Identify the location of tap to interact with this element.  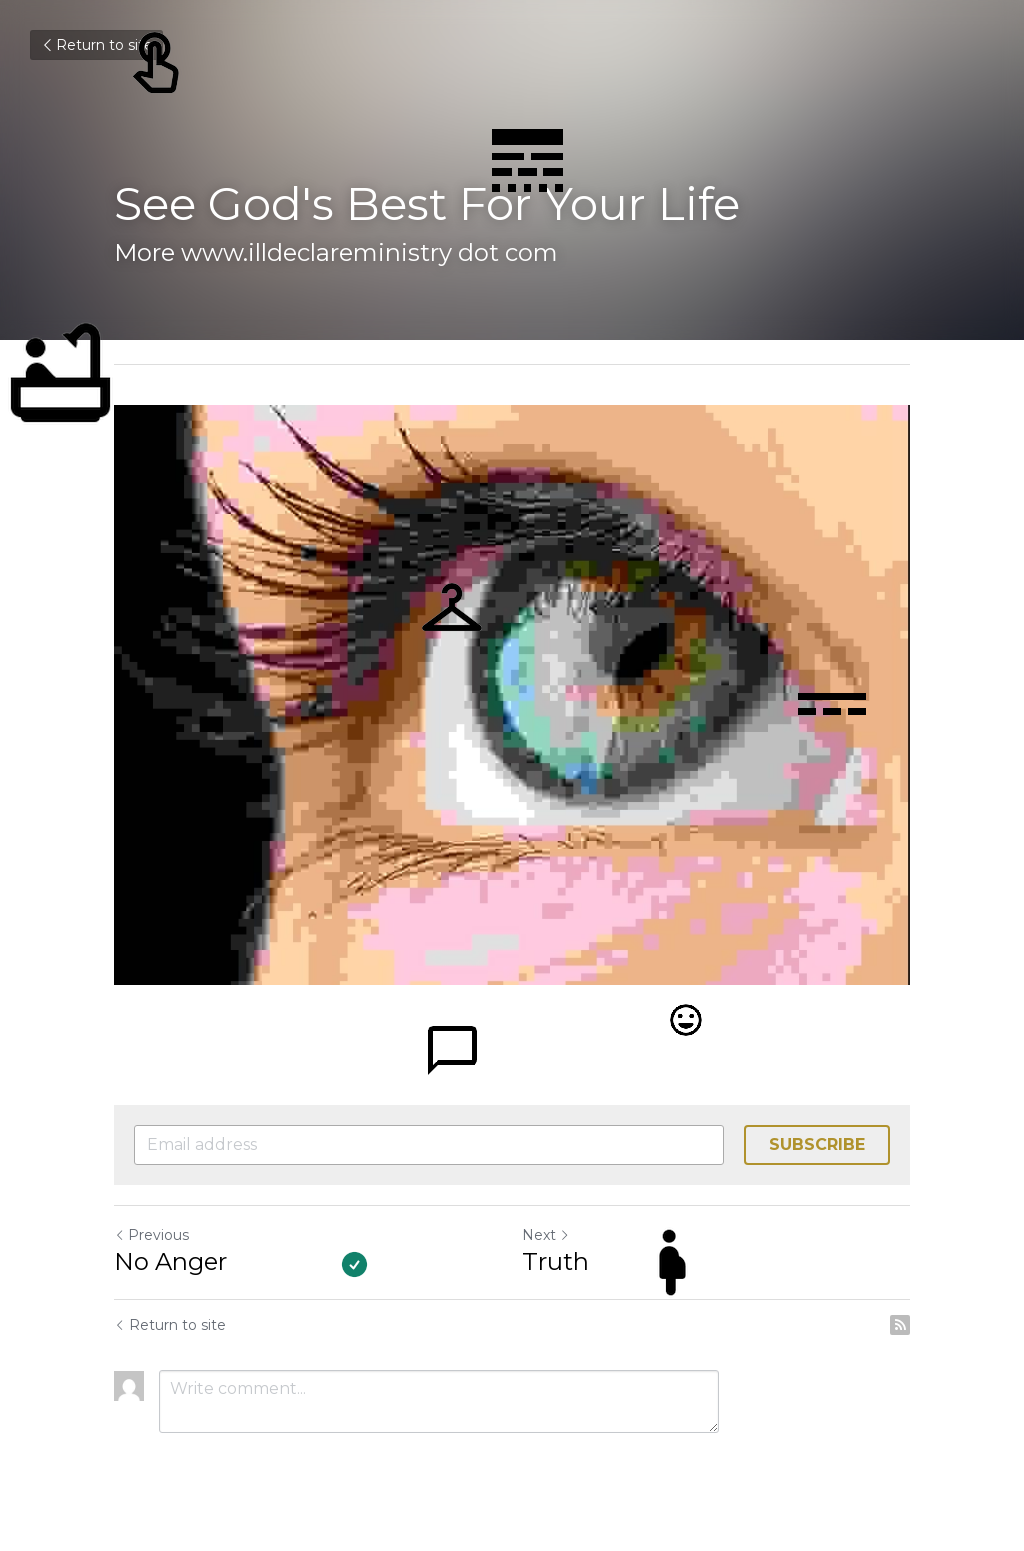
(156, 64).